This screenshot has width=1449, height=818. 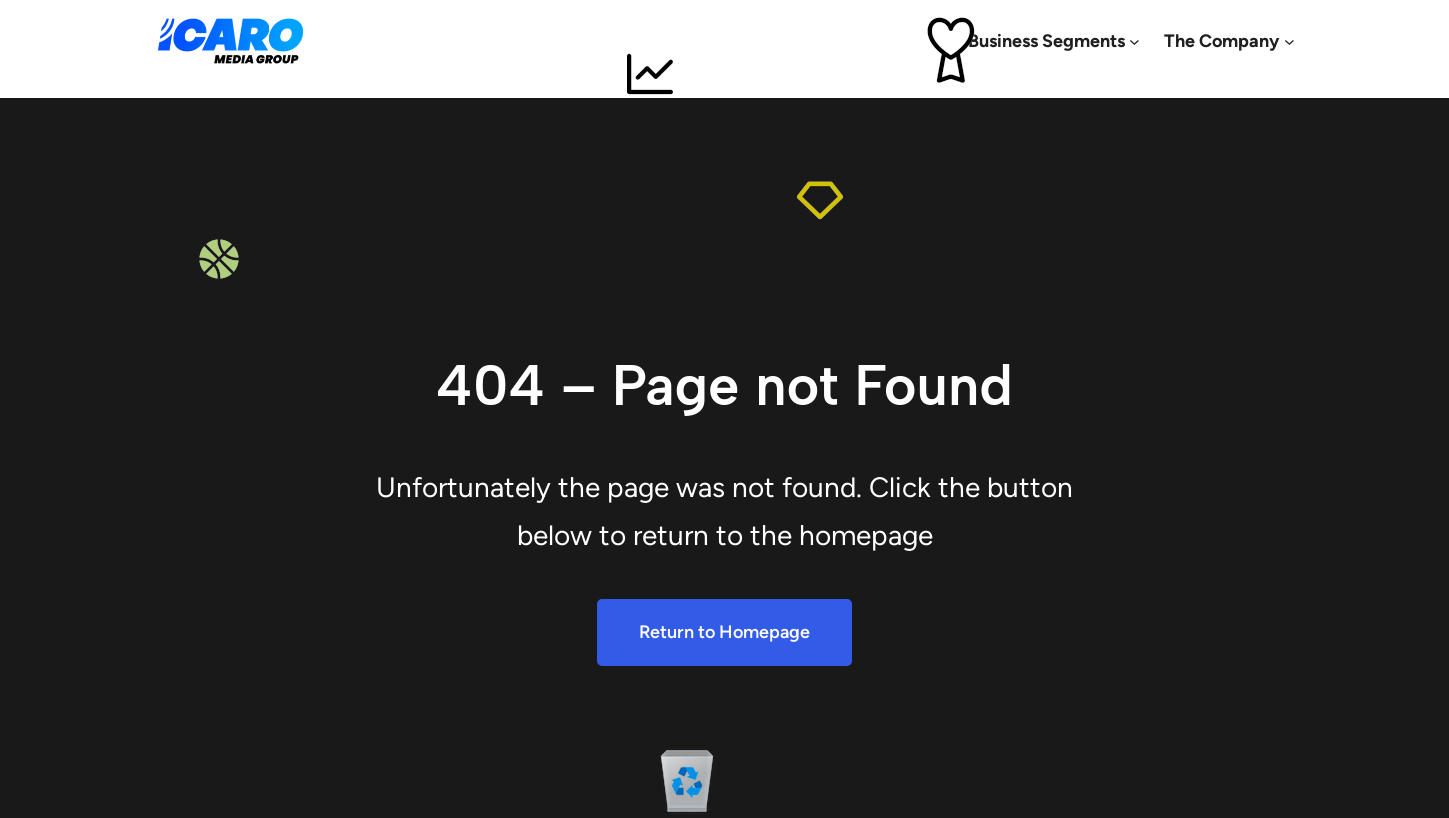 I want to click on empty recycle bin with no deleted items, so click(x=687, y=781).